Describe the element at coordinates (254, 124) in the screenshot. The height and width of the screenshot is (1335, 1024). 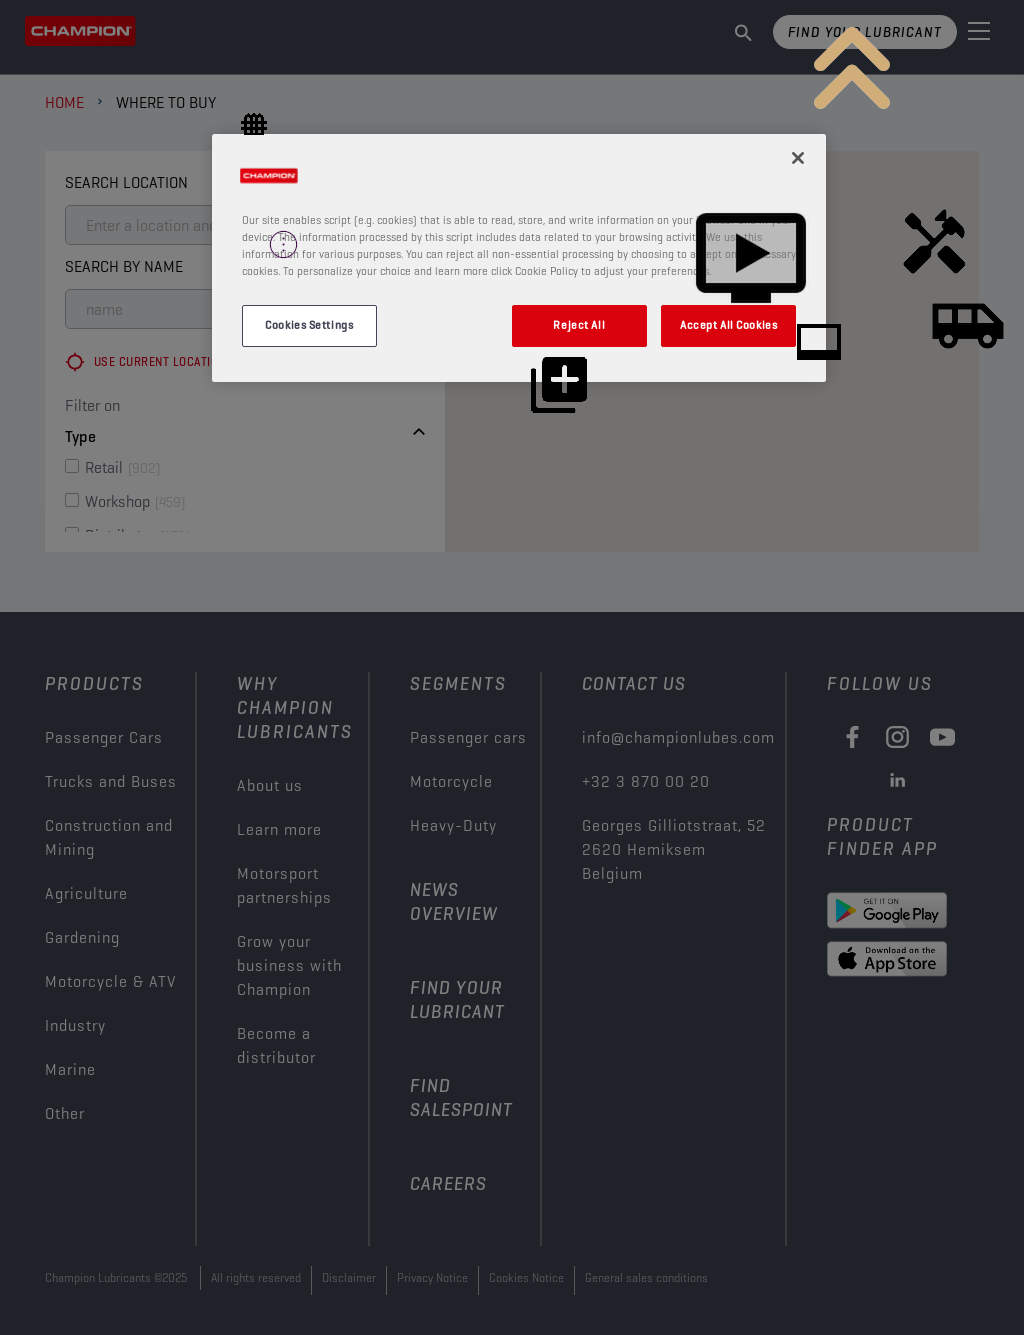
I see `access fence or boundary settings` at that location.